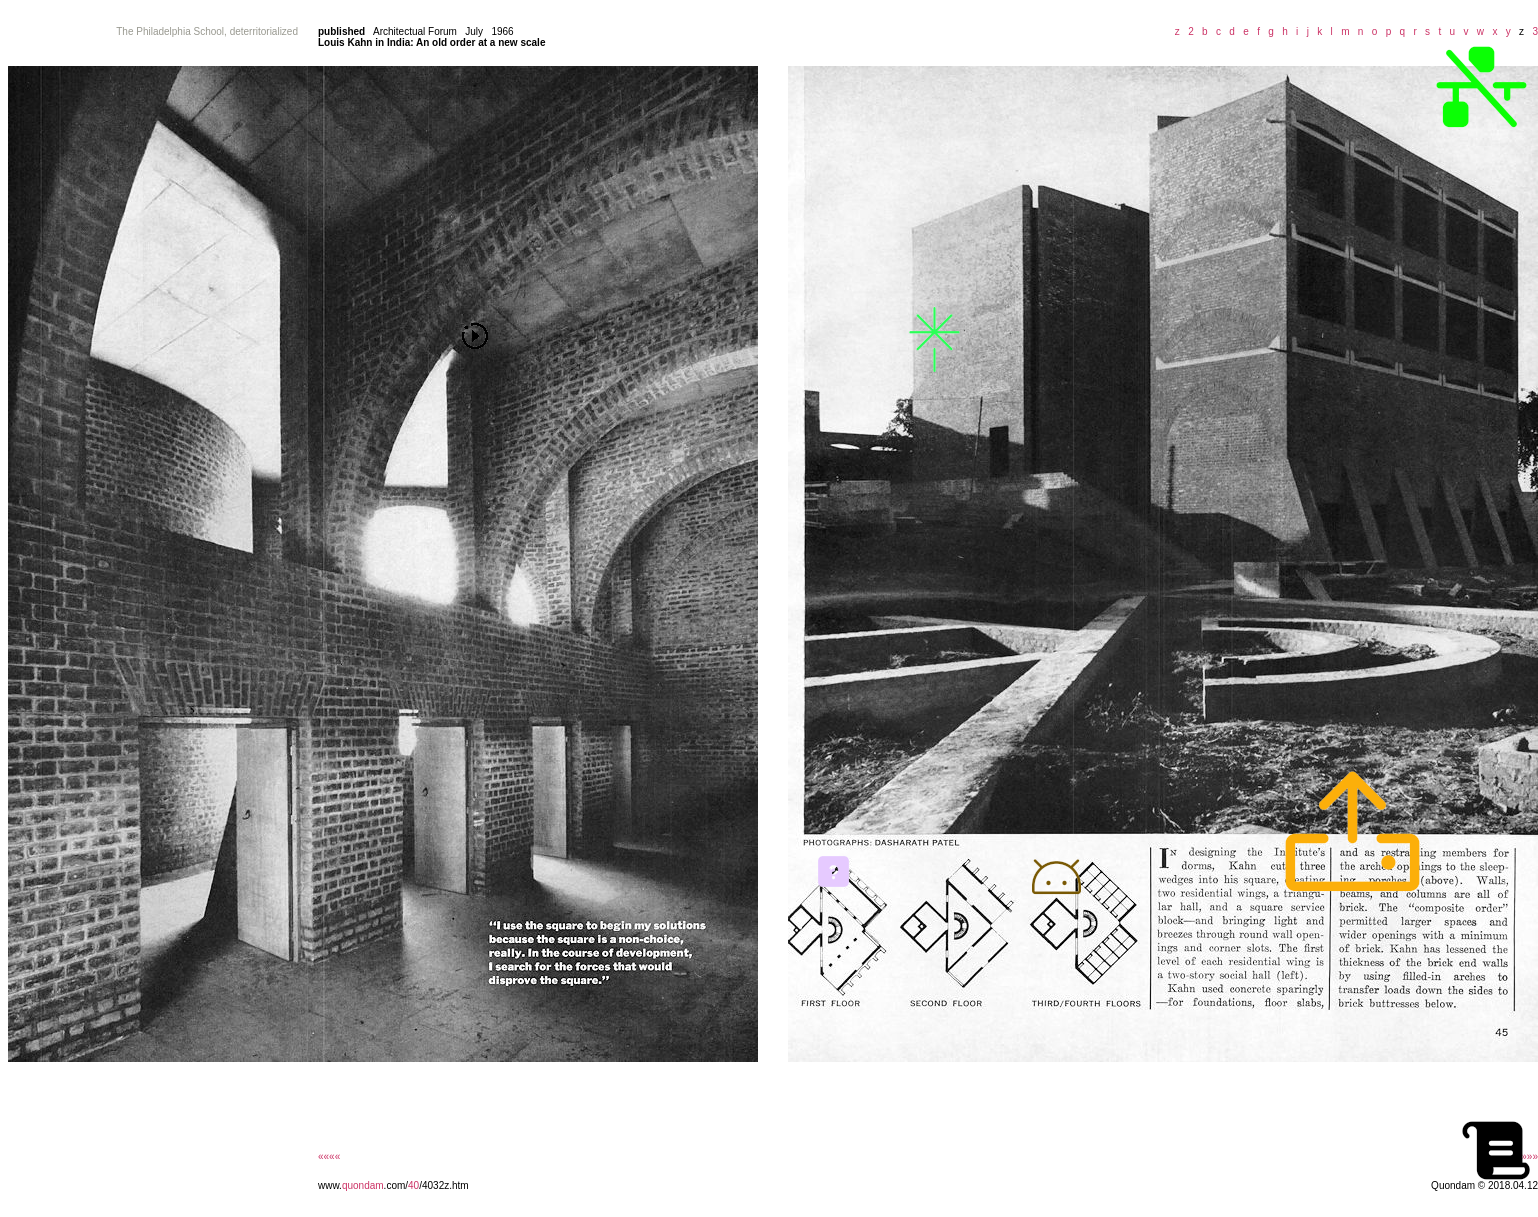  I want to click on upload a file or document, so click(1352, 838).